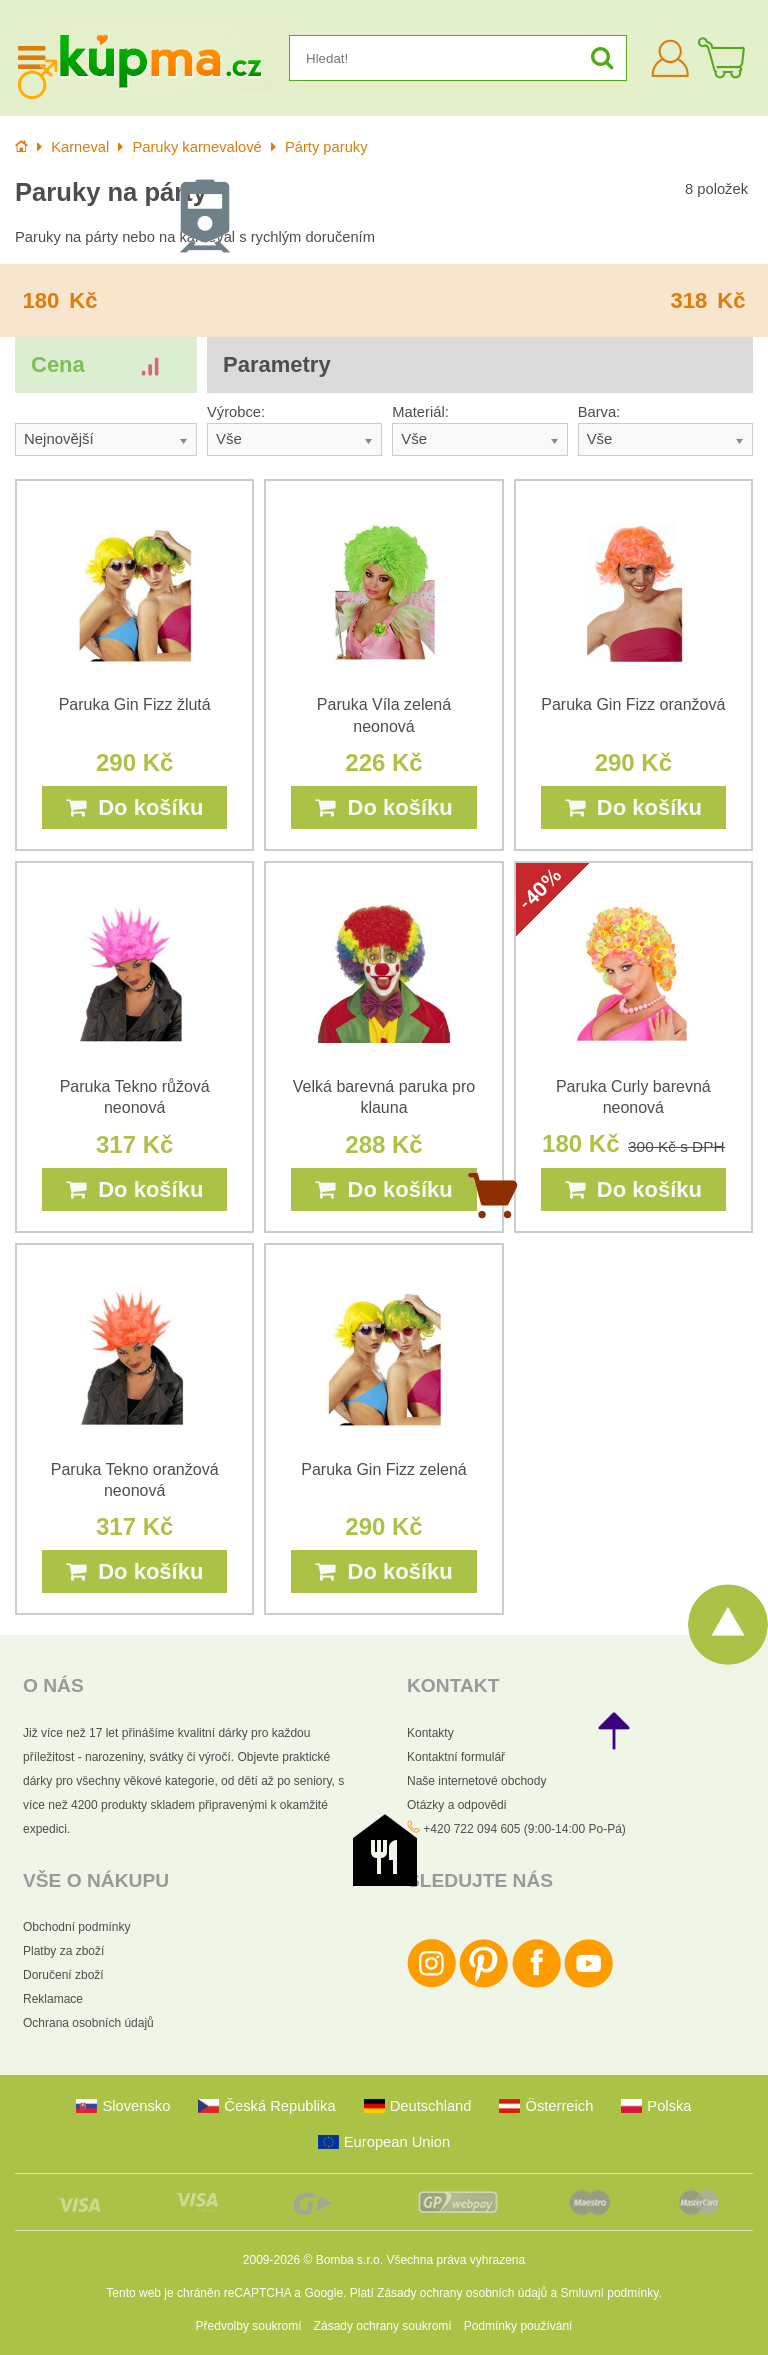 The image size is (768, 2355). Describe the element at coordinates (385, 1850) in the screenshot. I see `find nearby food banks or food assistance locations` at that location.